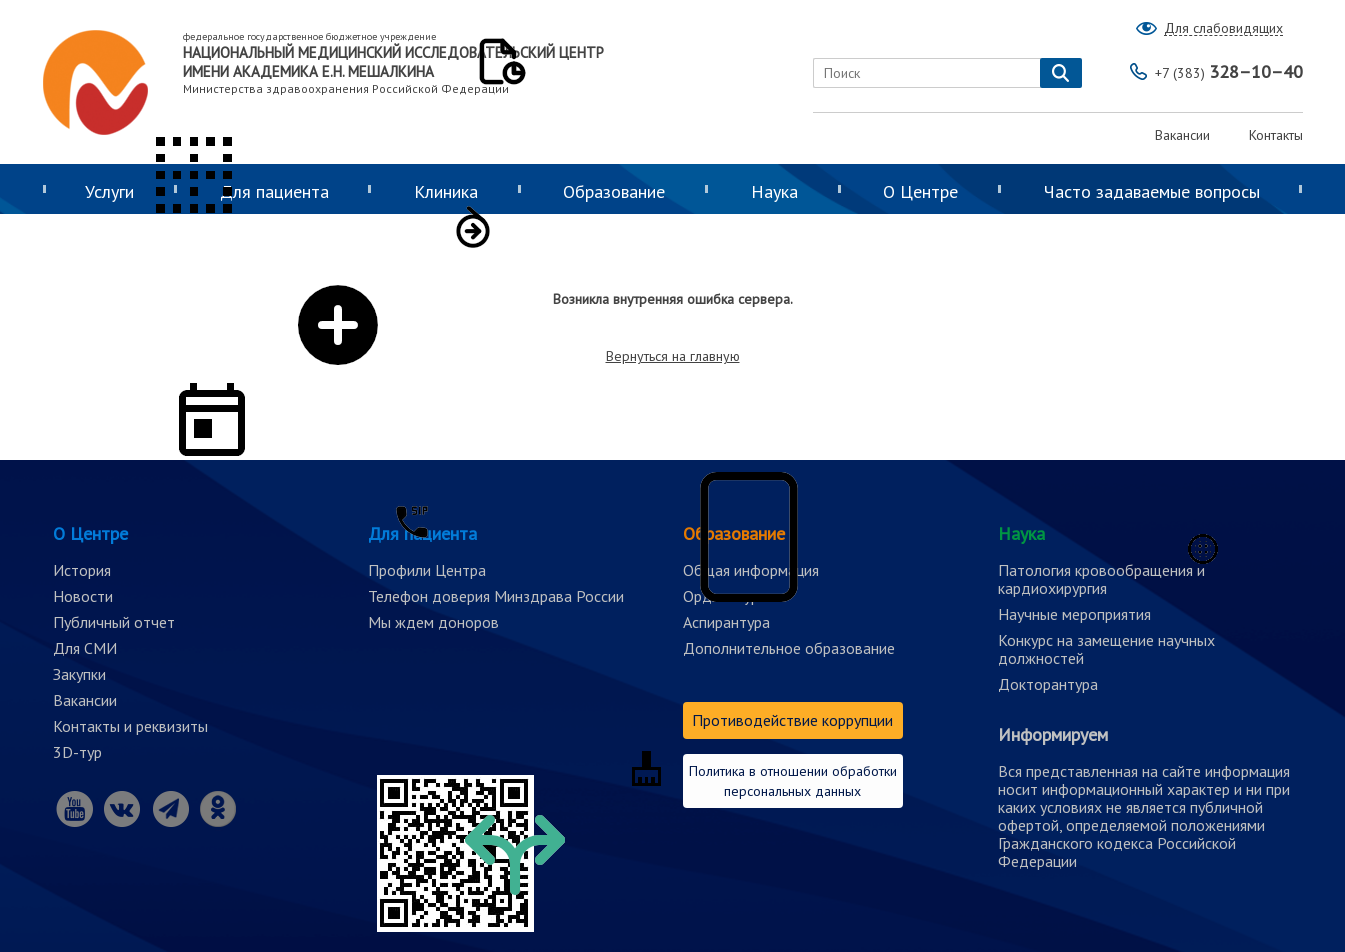 Image resolution: width=1345 pixels, height=952 pixels. Describe the element at coordinates (194, 175) in the screenshot. I see `remove all borders from a cell or table` at that location.